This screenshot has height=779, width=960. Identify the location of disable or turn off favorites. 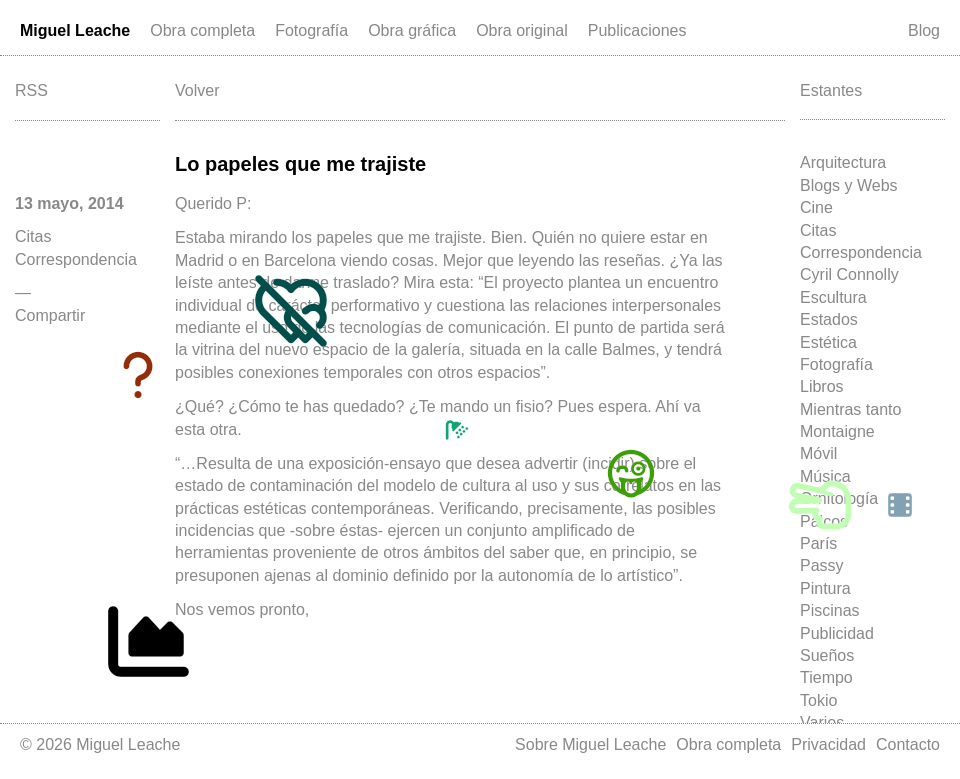
(291, 311).